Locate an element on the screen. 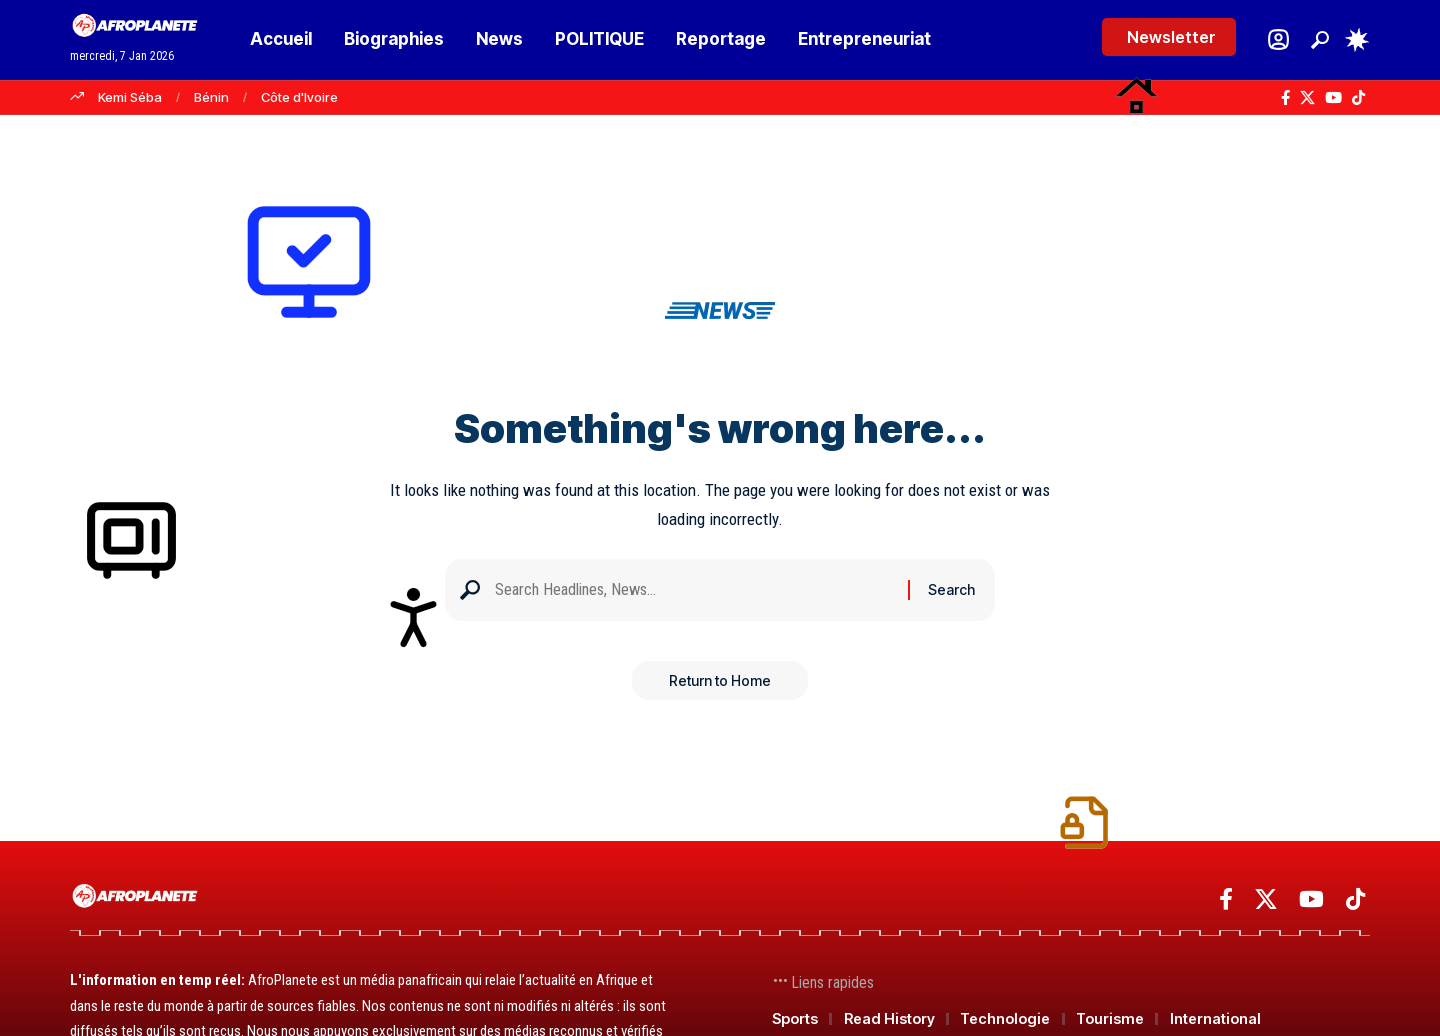  access home or housing services is located at coordinates (1136, 96).